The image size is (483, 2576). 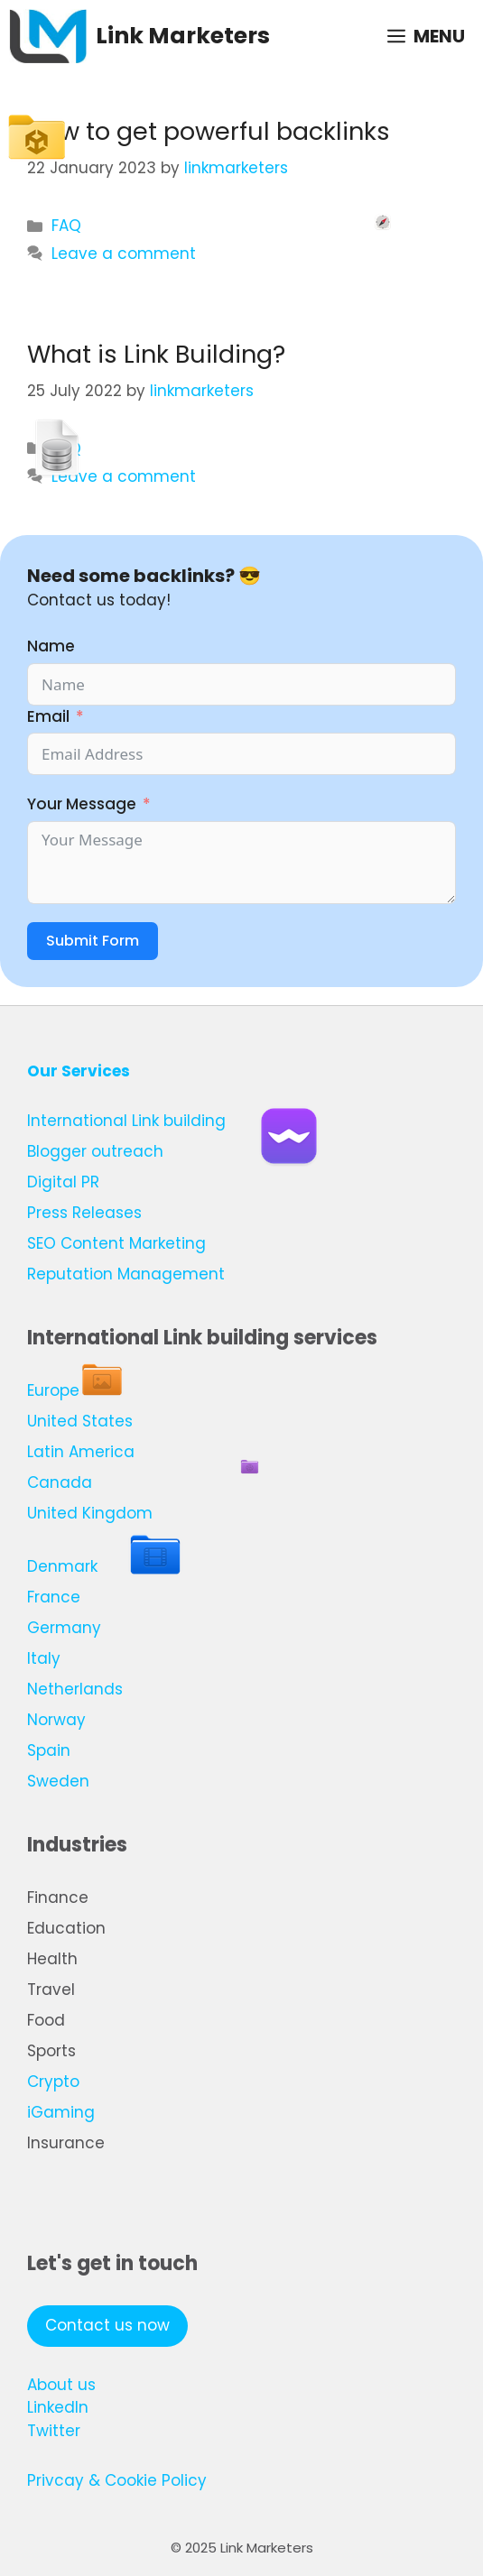 What do you see at coordinates (155, 1555) in the screenshot?
I see `open your videos folder` at bounding box center [155, 1555].